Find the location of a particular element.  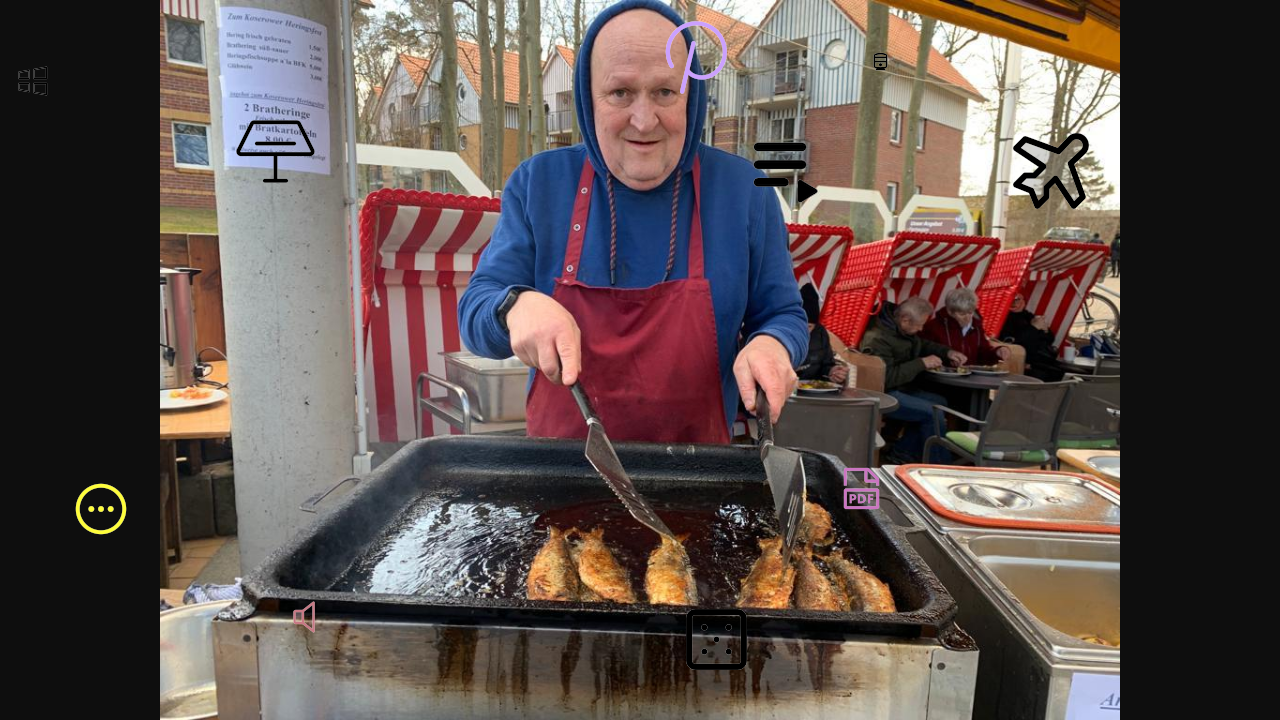

enable airplane mode is located at coordinates (1052, 169).